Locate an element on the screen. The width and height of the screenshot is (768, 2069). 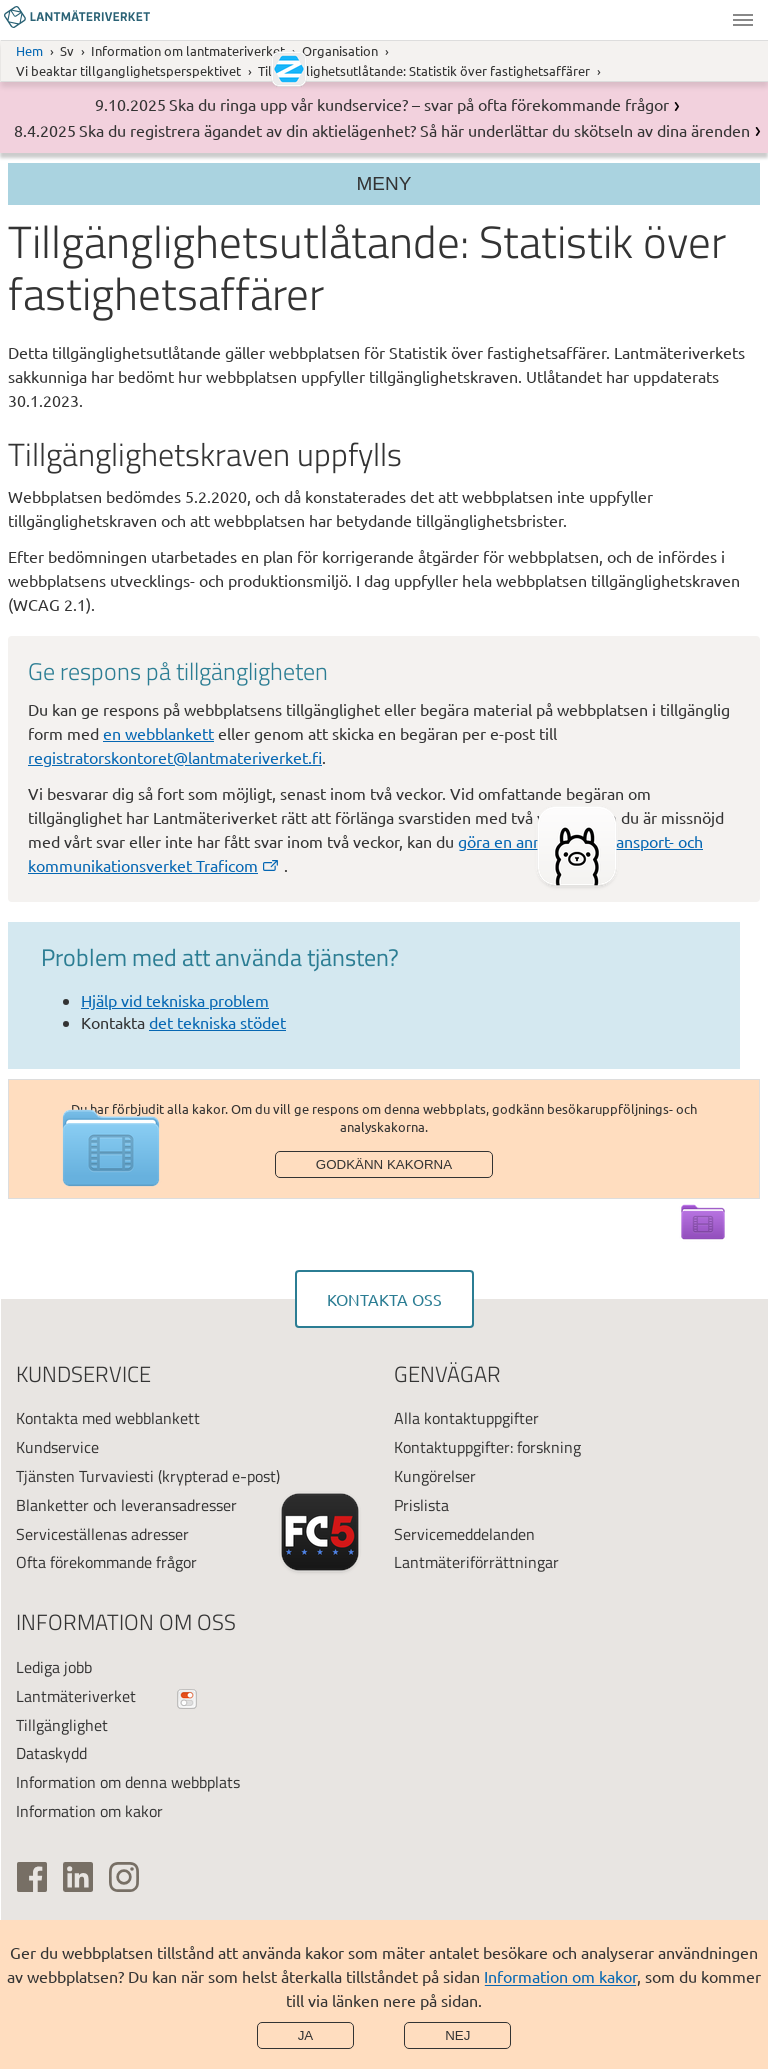
open your videos folder is located at coordinates (111, 1148).